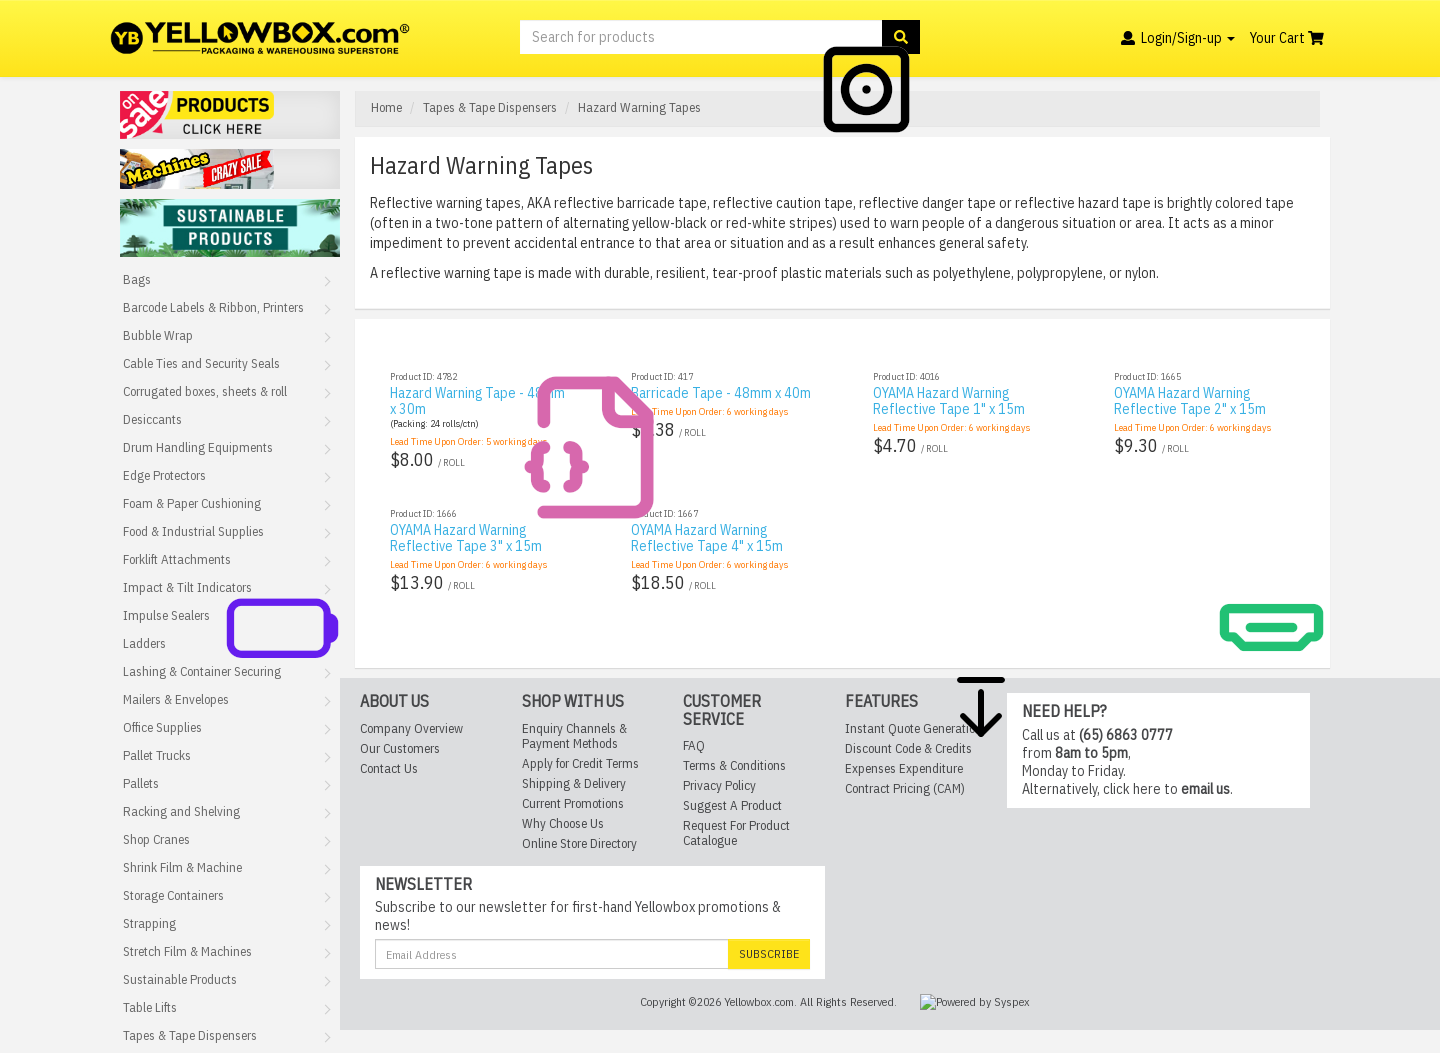 This screenshot has height=1053, width=1440. Describe the element at coordinates (1271, 627) in the screenshot. I see `hdmi port connection status` at that location.